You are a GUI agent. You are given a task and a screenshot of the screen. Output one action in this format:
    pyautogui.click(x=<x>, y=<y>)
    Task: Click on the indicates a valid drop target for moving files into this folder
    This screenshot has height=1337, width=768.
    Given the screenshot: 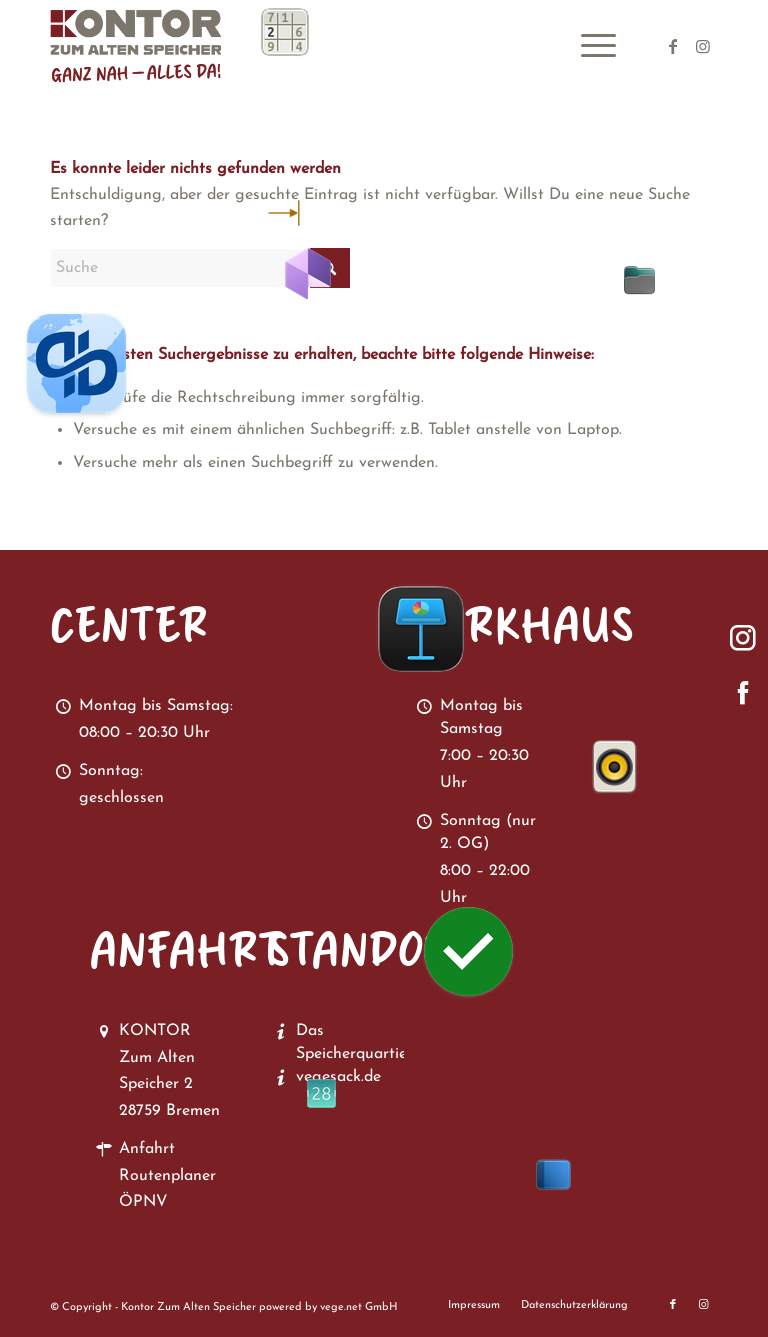 What is the action you would take?
    pyautogui.click(x=639, y=279)
    